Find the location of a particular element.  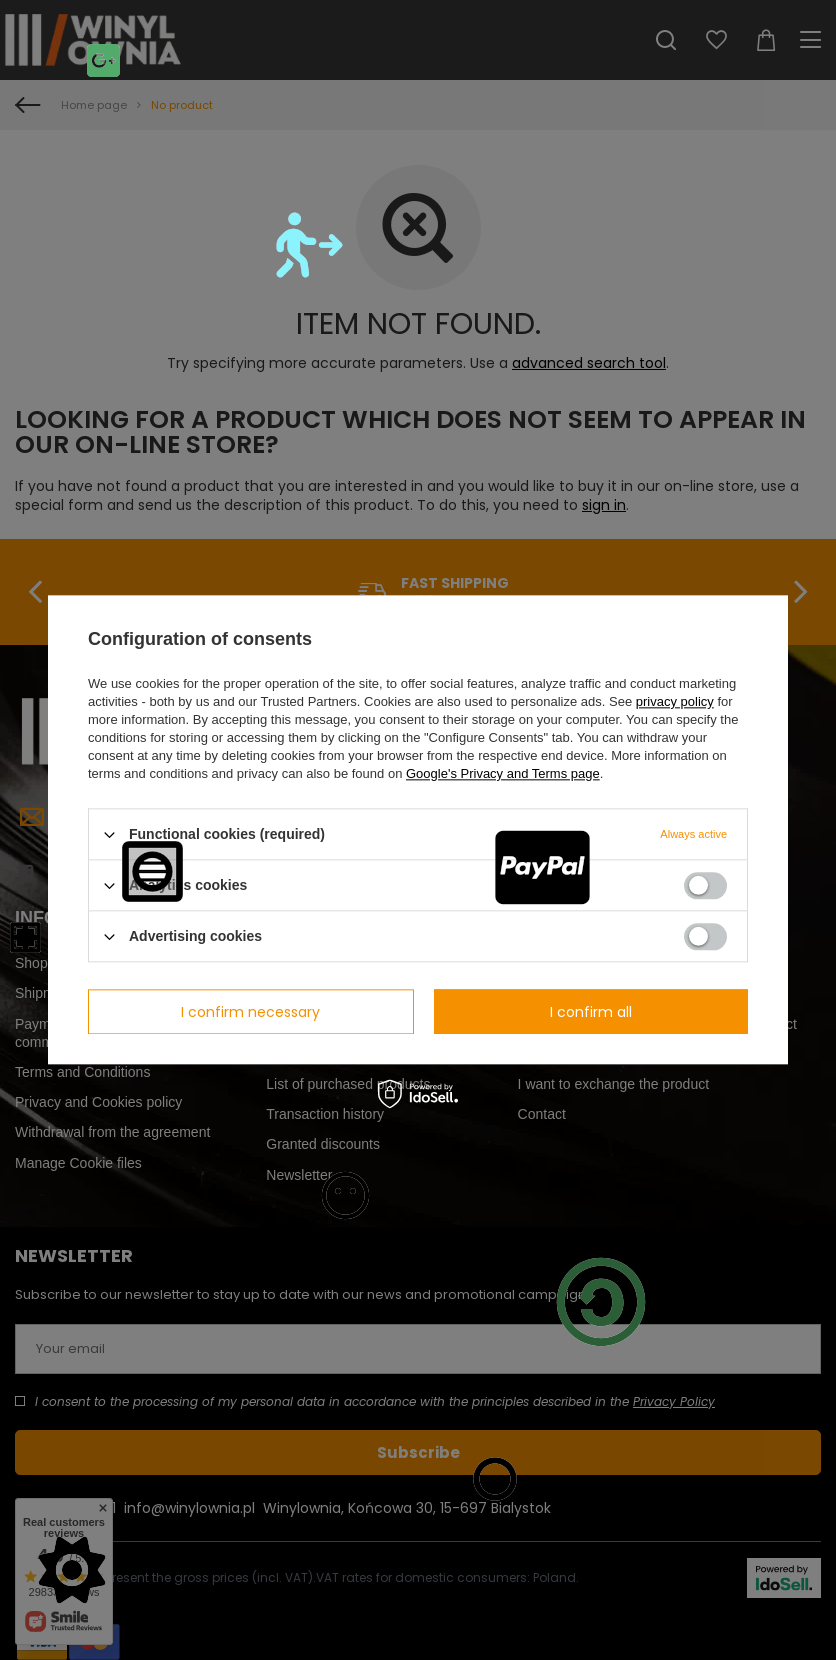

google+ social media link is located at coordinates (103, 60).